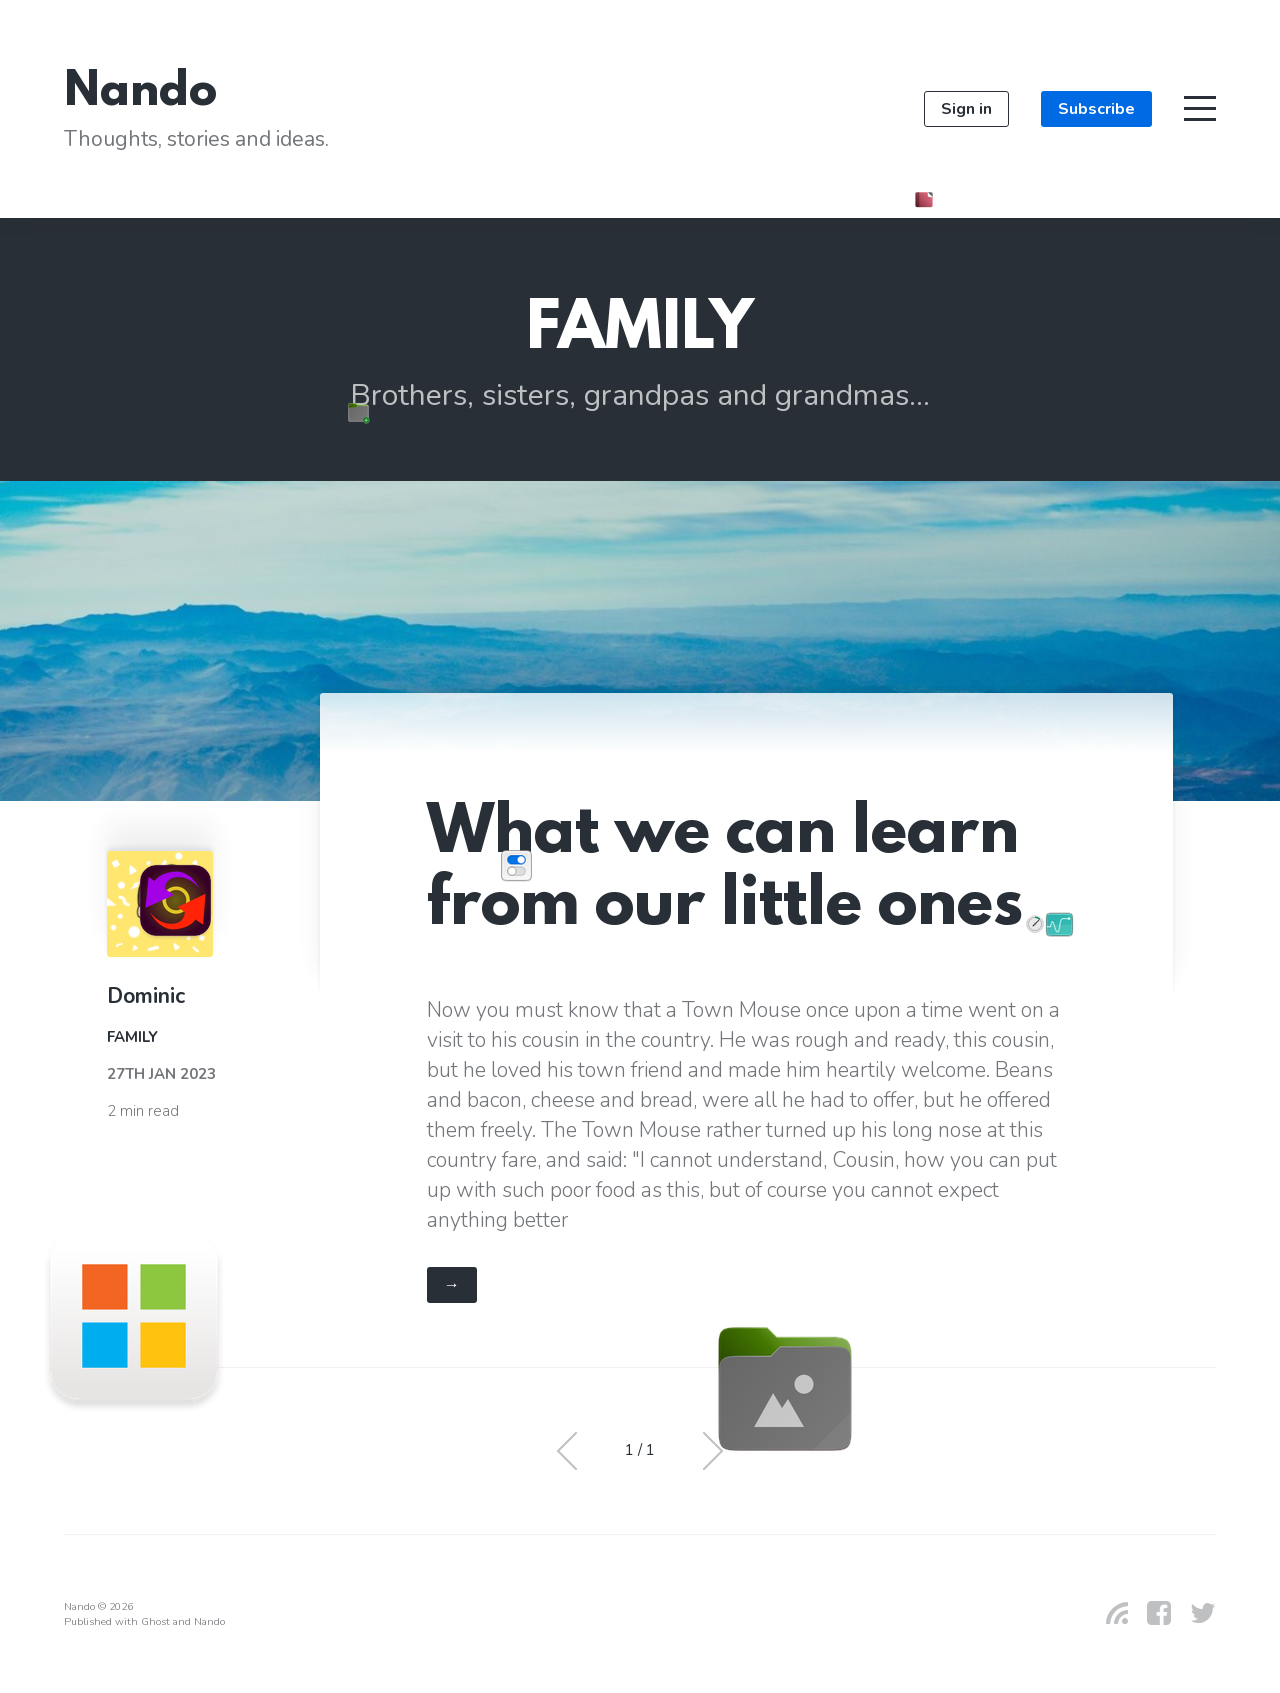 This screenshot has height=1693, width=1280. What do you see at coordinates (358, 412) in the screenshot?
I see `create a new folder` at bounding box center [358, 412].